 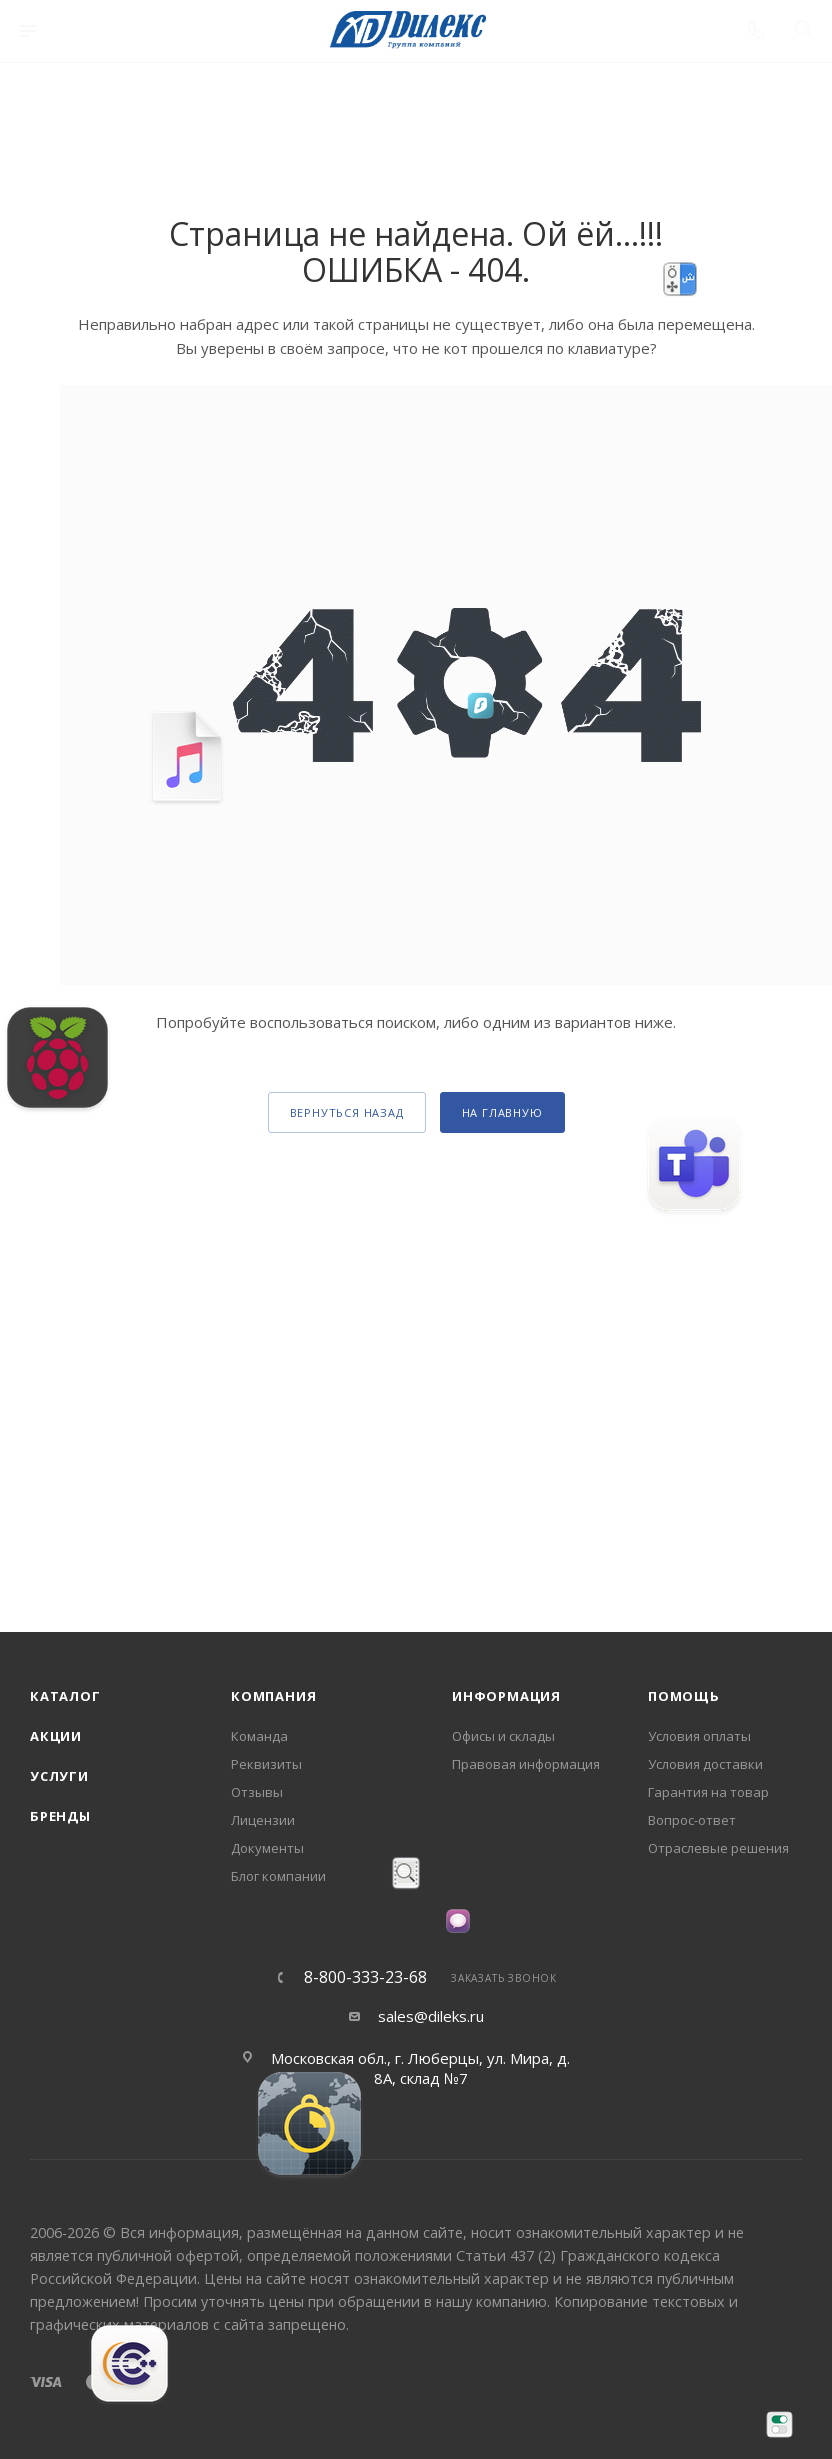 I want to click on open microsoft teams for linux, so click(x=694, y=1164).